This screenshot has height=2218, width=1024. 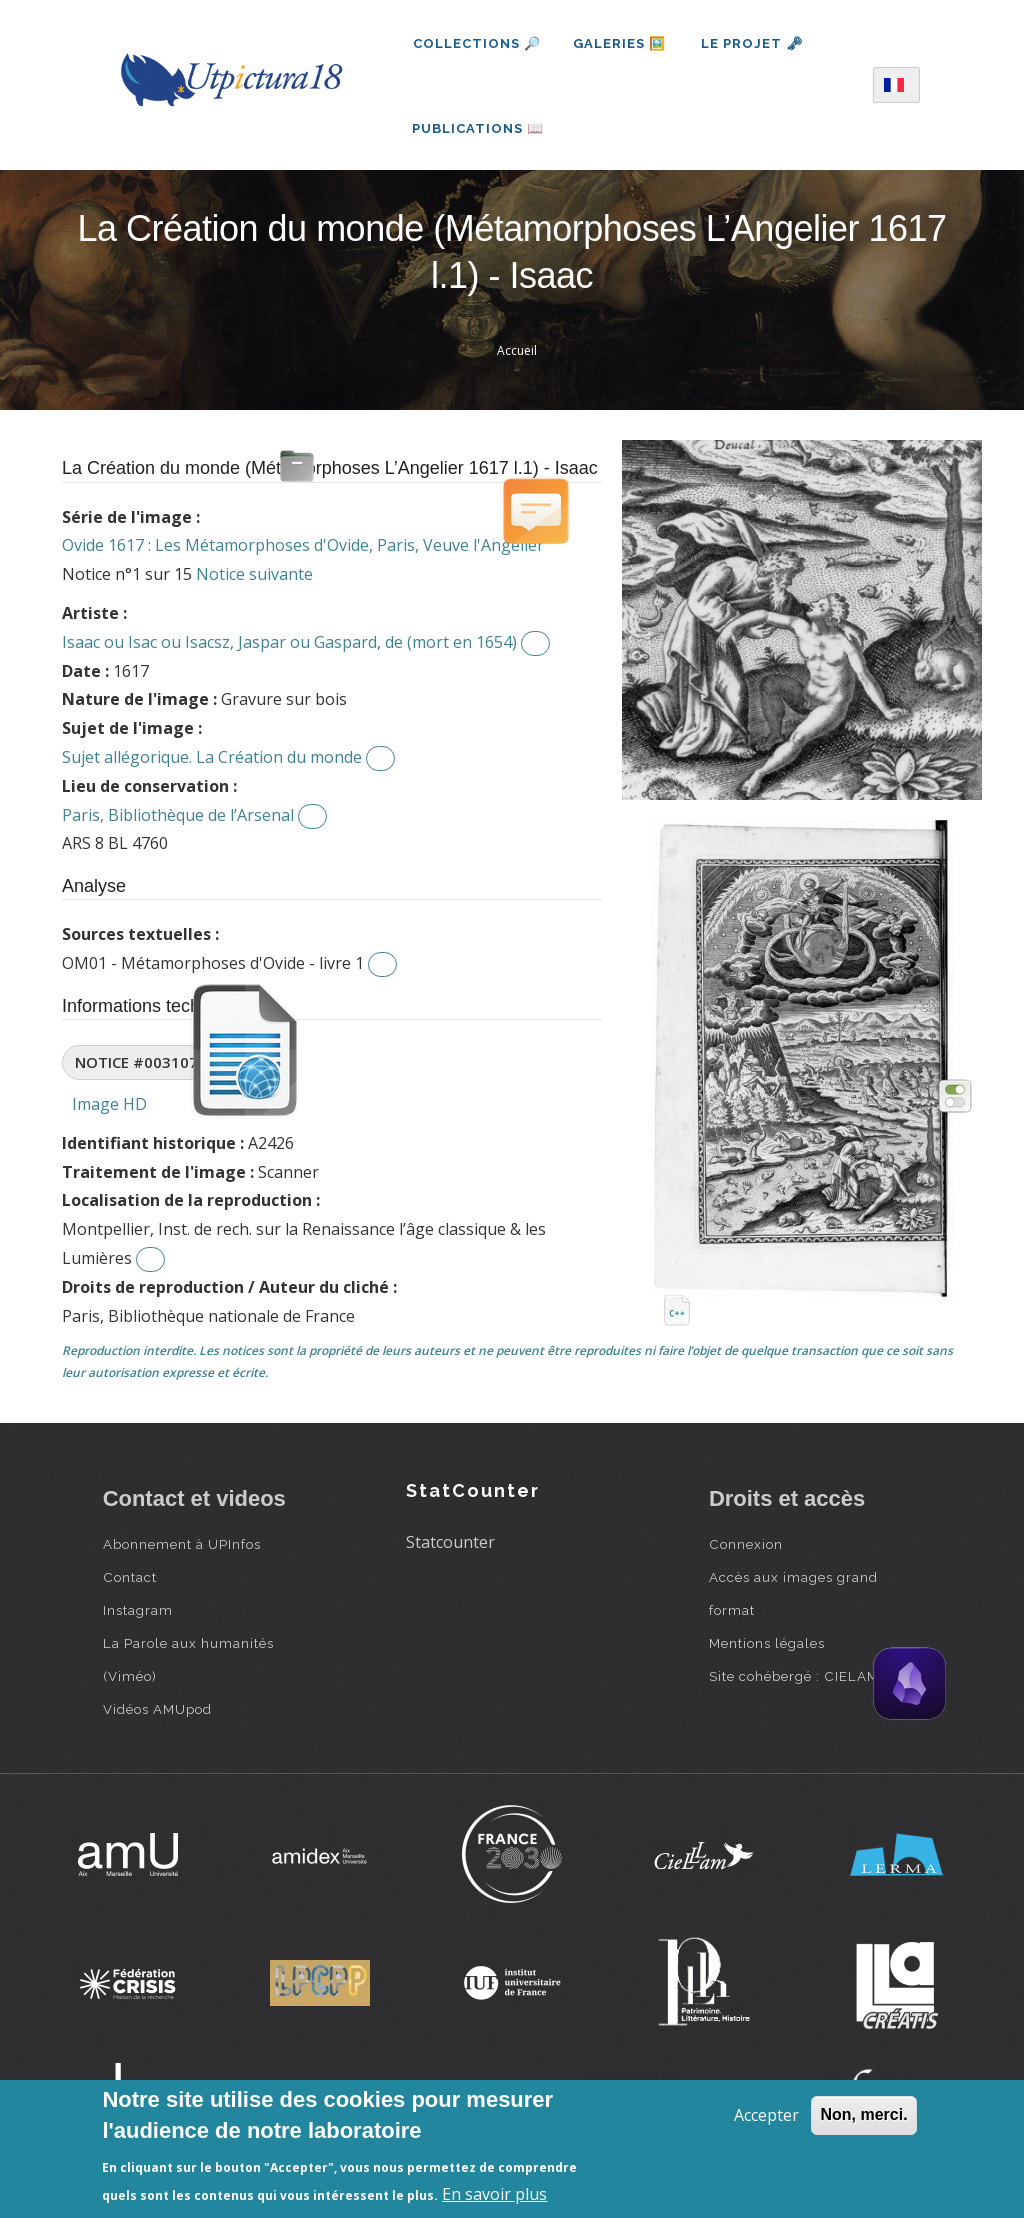 I want to click on a C++ source code file, so click(x=677, y=1310).